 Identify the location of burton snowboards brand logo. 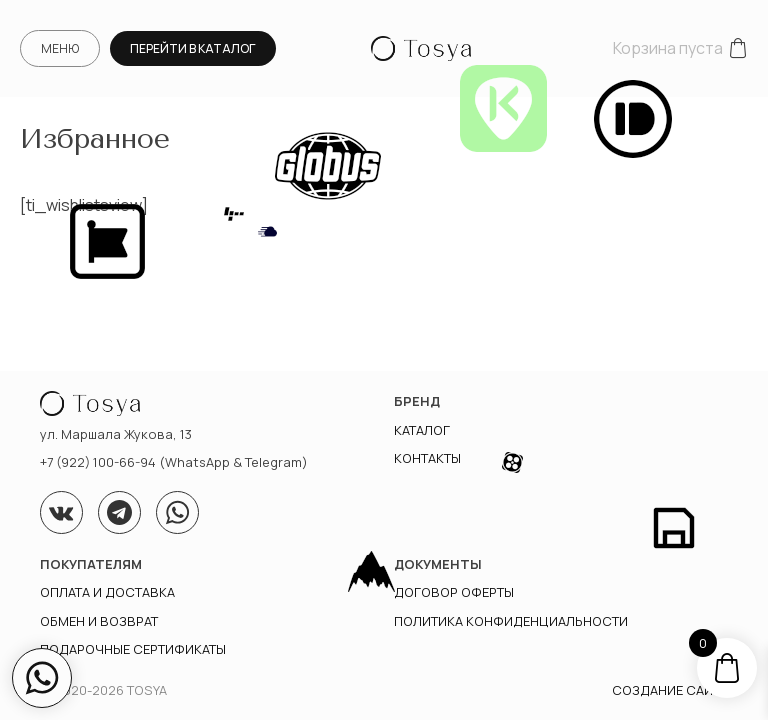
(371, 571).